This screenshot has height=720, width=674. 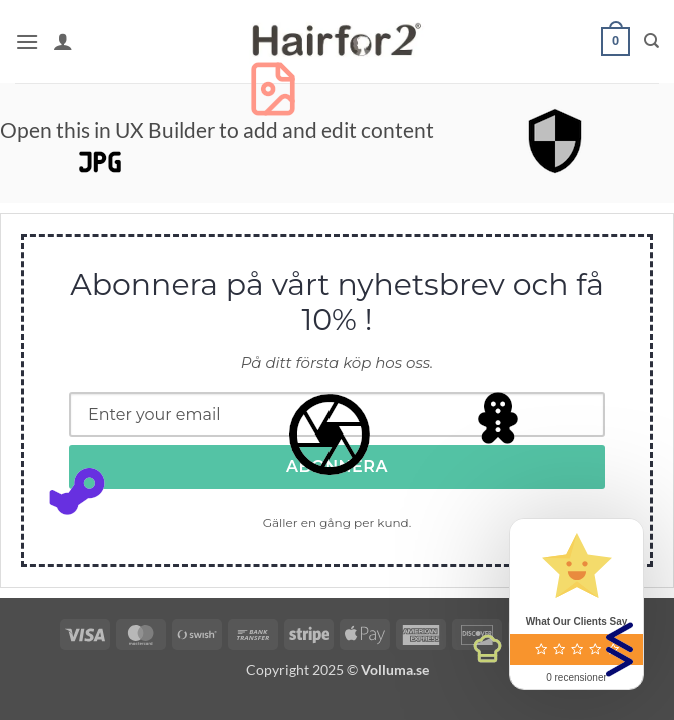 What do you see at coordinates (329, 434) in the screenshot?
I see `open camera to take a photo` at bounding box center [329, 434].